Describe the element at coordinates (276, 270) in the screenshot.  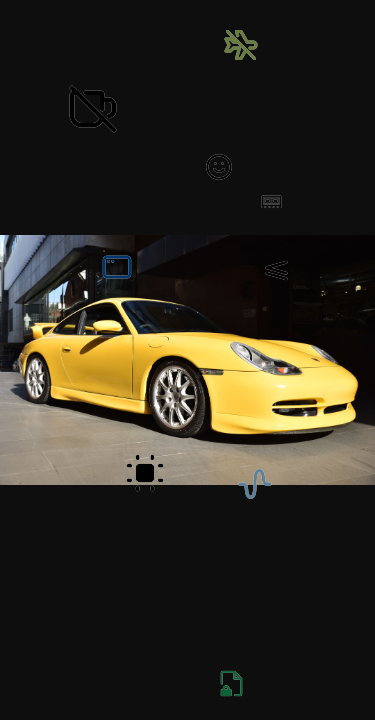
I see `less than or equal to mathematical operator` at that location.